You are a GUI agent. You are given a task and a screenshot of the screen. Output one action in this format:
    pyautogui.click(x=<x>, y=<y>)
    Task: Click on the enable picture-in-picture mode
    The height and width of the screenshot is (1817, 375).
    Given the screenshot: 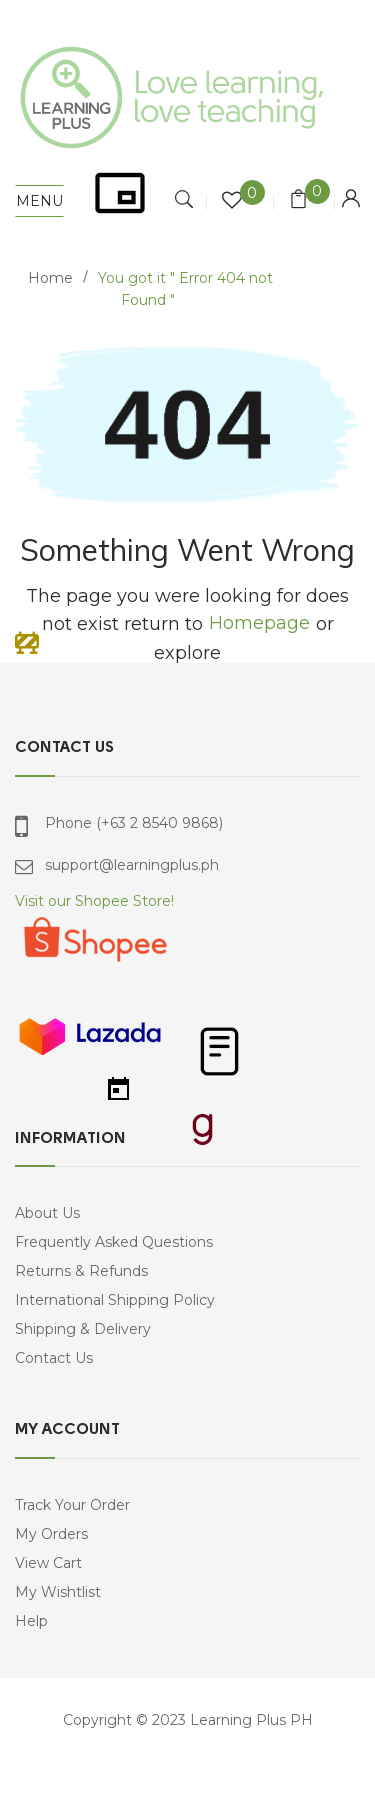 What is the action you would take?
    pyautogui.click(x=120, y=193)
    